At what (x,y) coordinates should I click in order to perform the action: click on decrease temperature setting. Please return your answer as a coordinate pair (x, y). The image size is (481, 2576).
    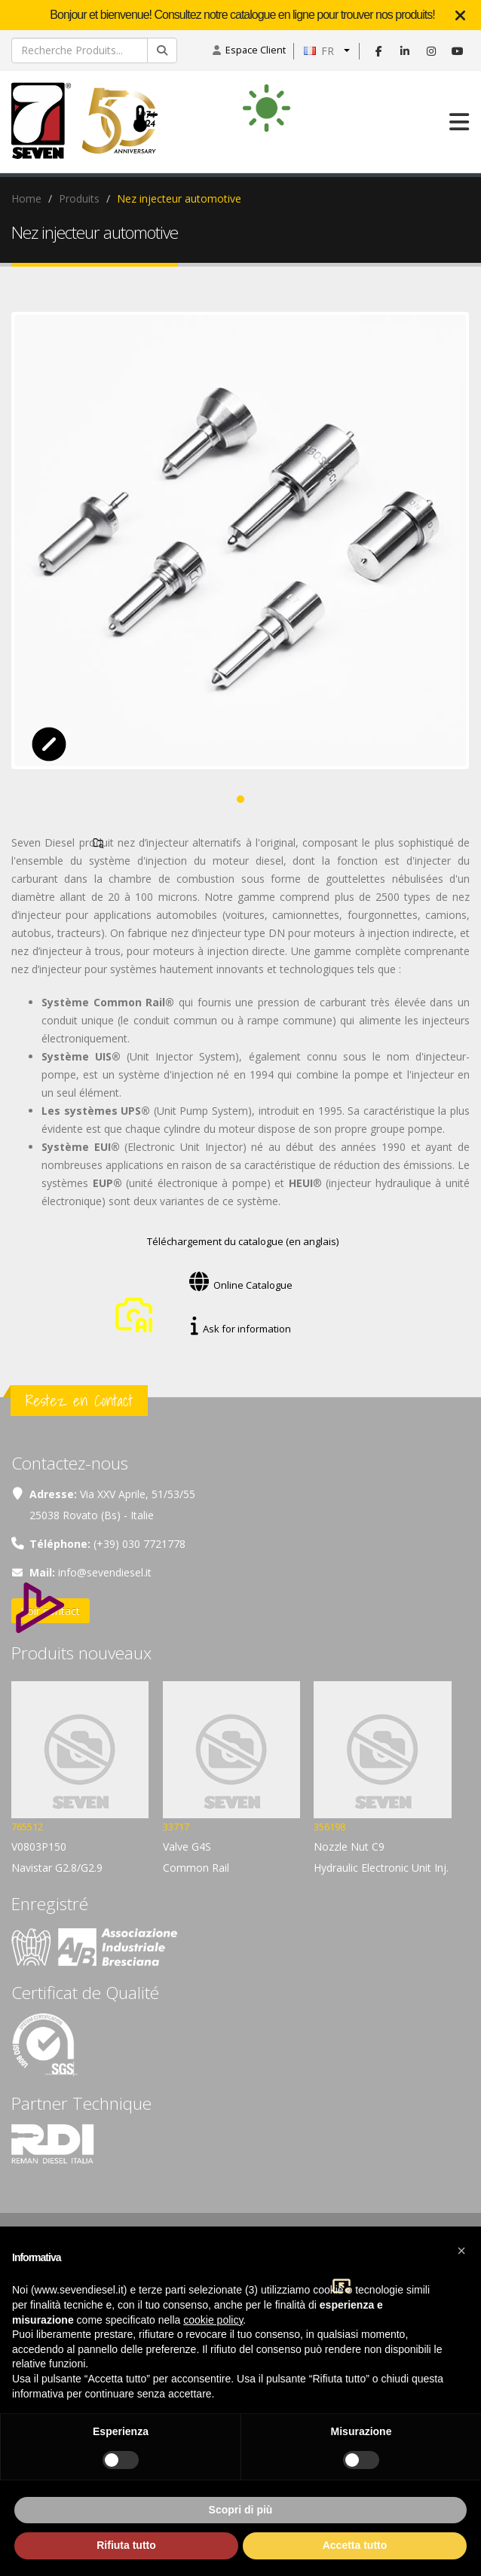
    Looking at the image, I should click on (142, 118).